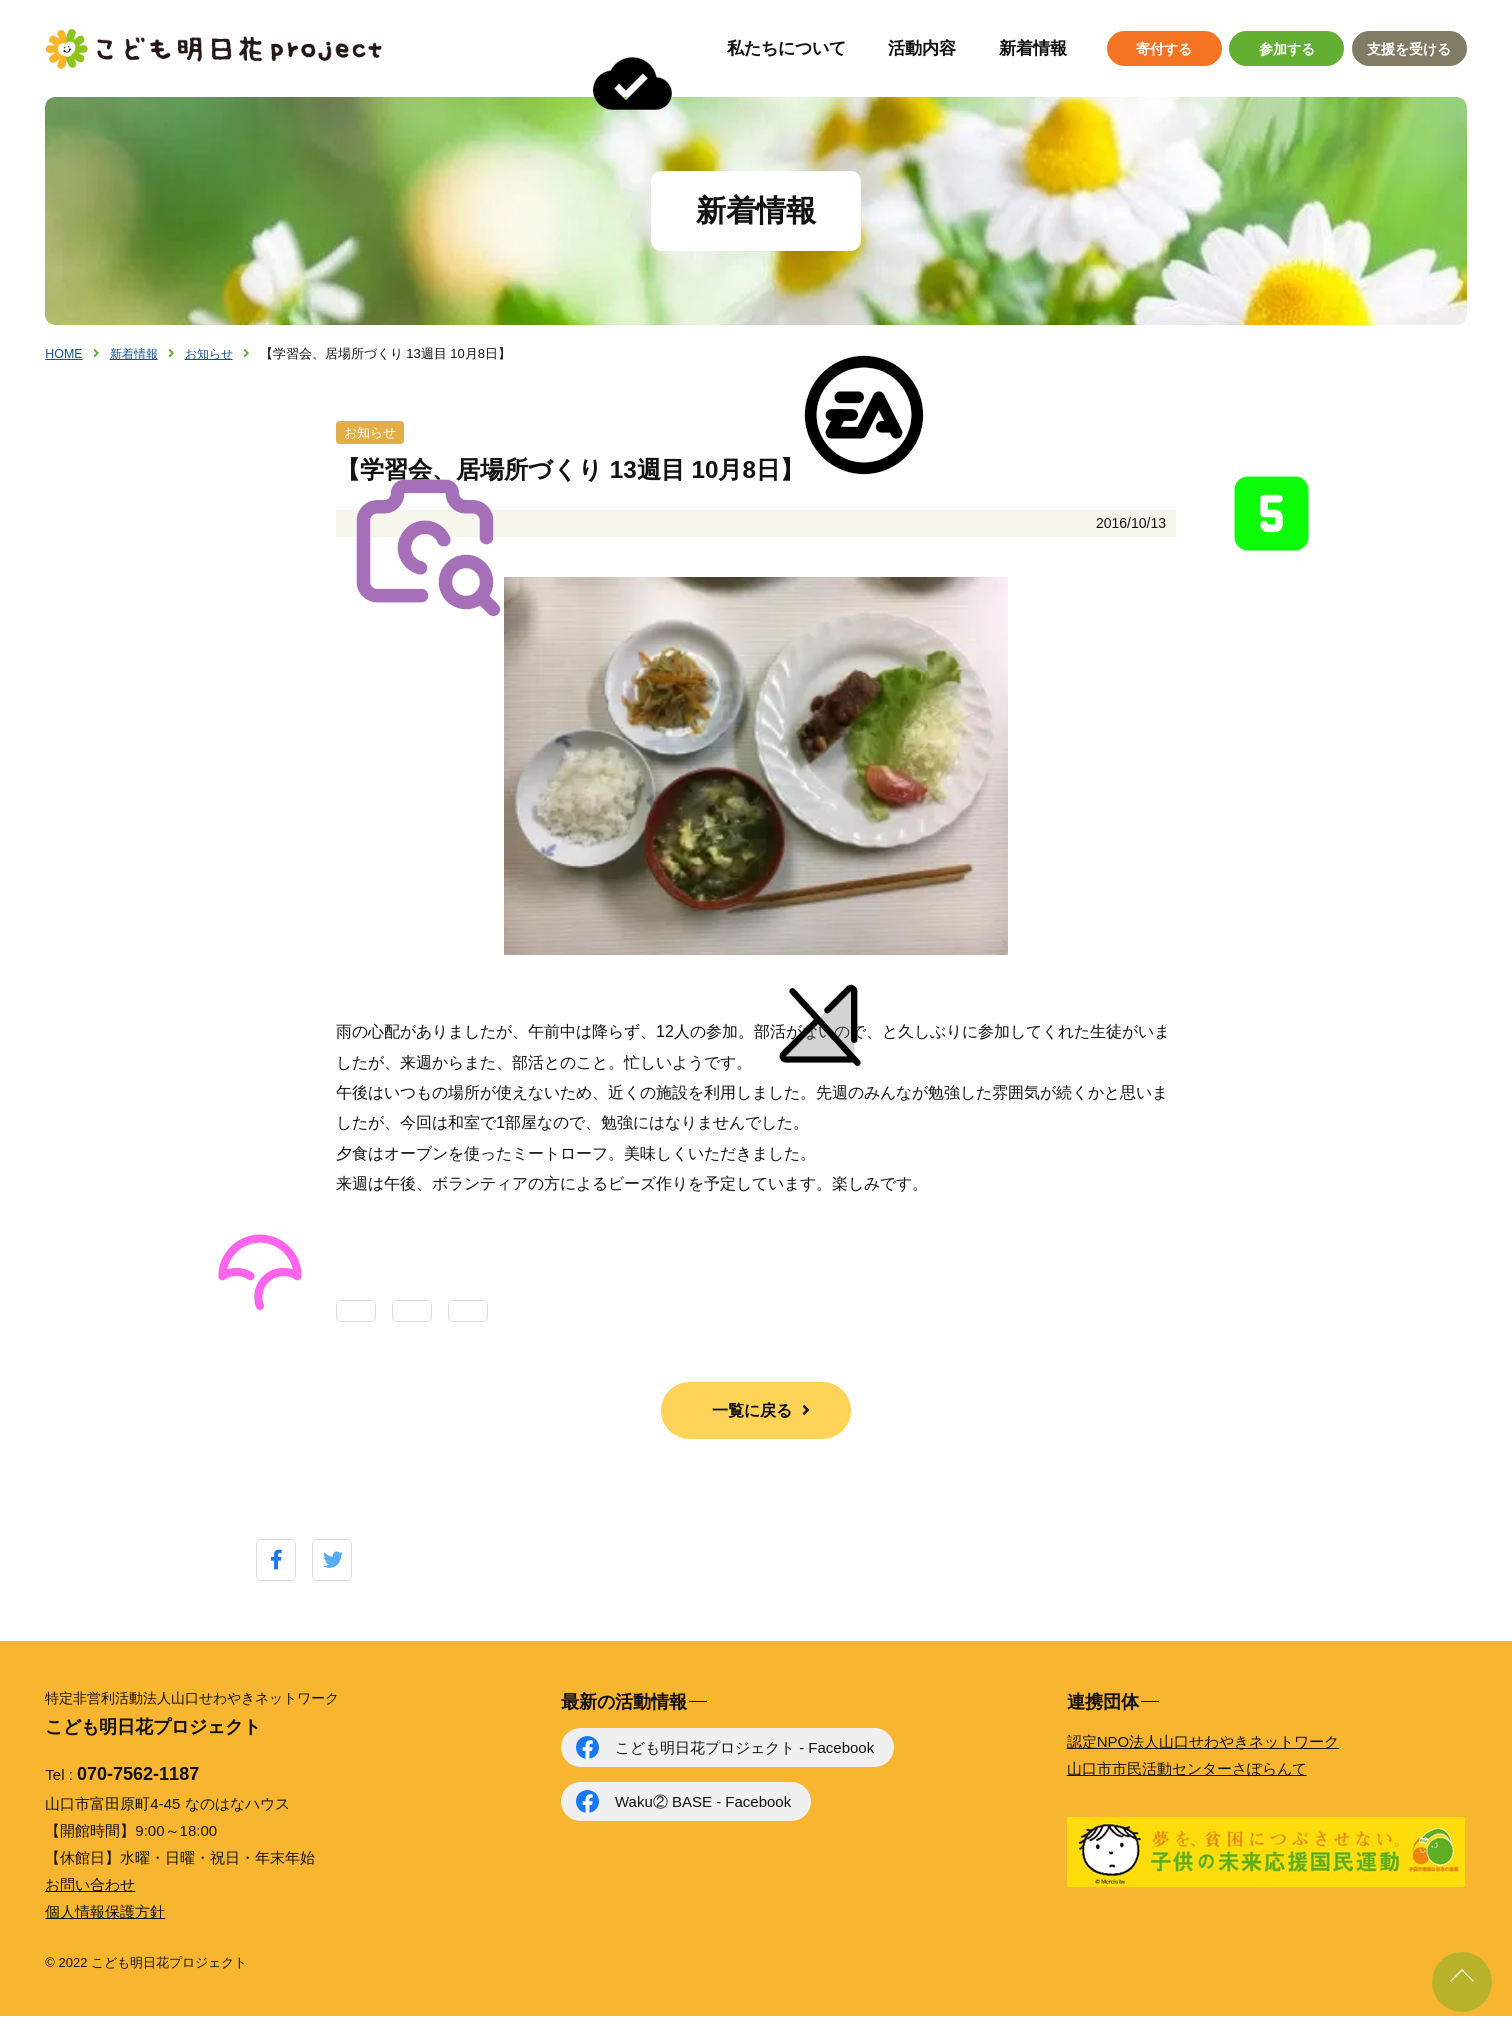 The image size is (1512, 2032). Describe the element at coordinates (632, 83) in the screenshot. I see `file successfully synced to cloud` at that location.